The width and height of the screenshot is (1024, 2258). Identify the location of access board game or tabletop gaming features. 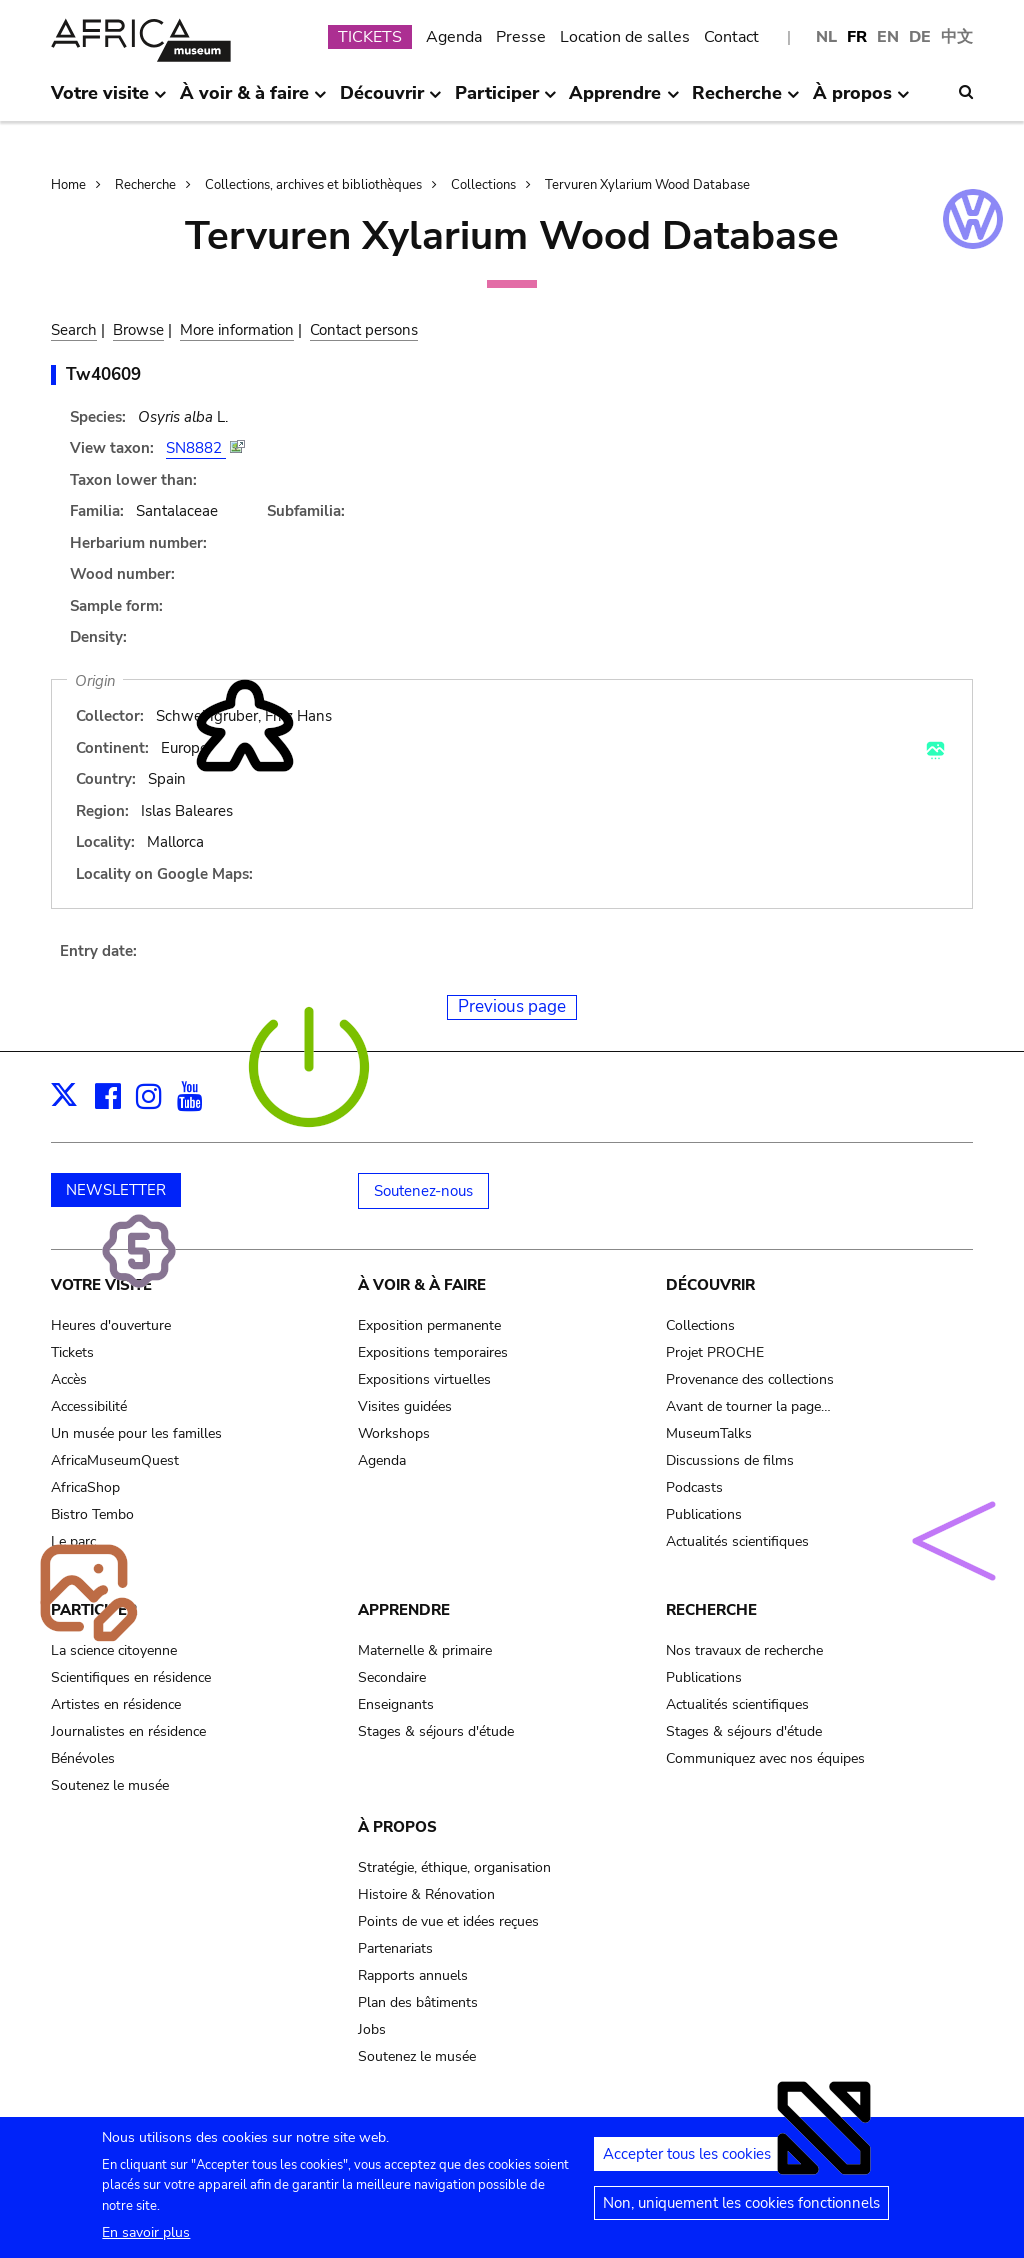
(245, 728).